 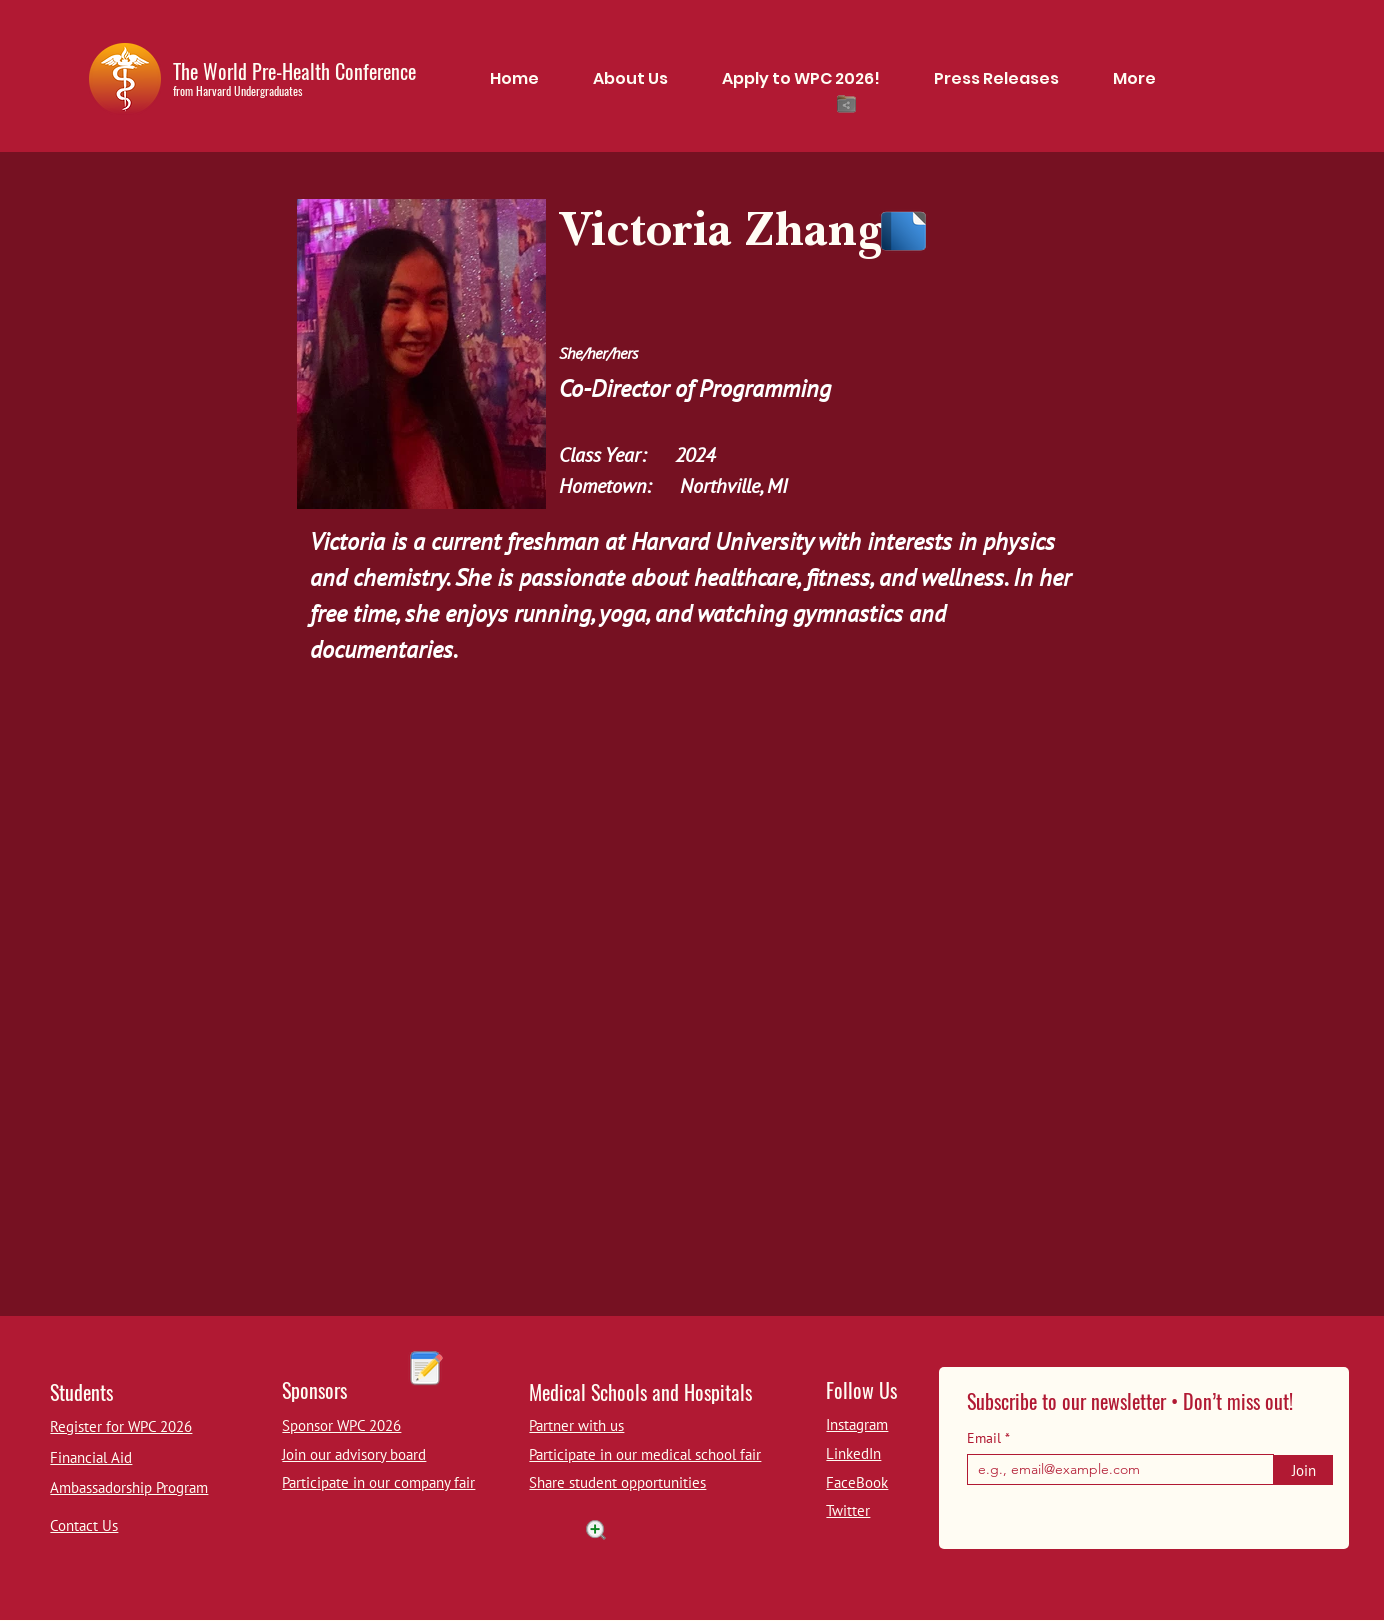 What do you see at coordinates (846, 103) in the screenshot?
I see `open your public shared folder` at bounding box center [846, 103].